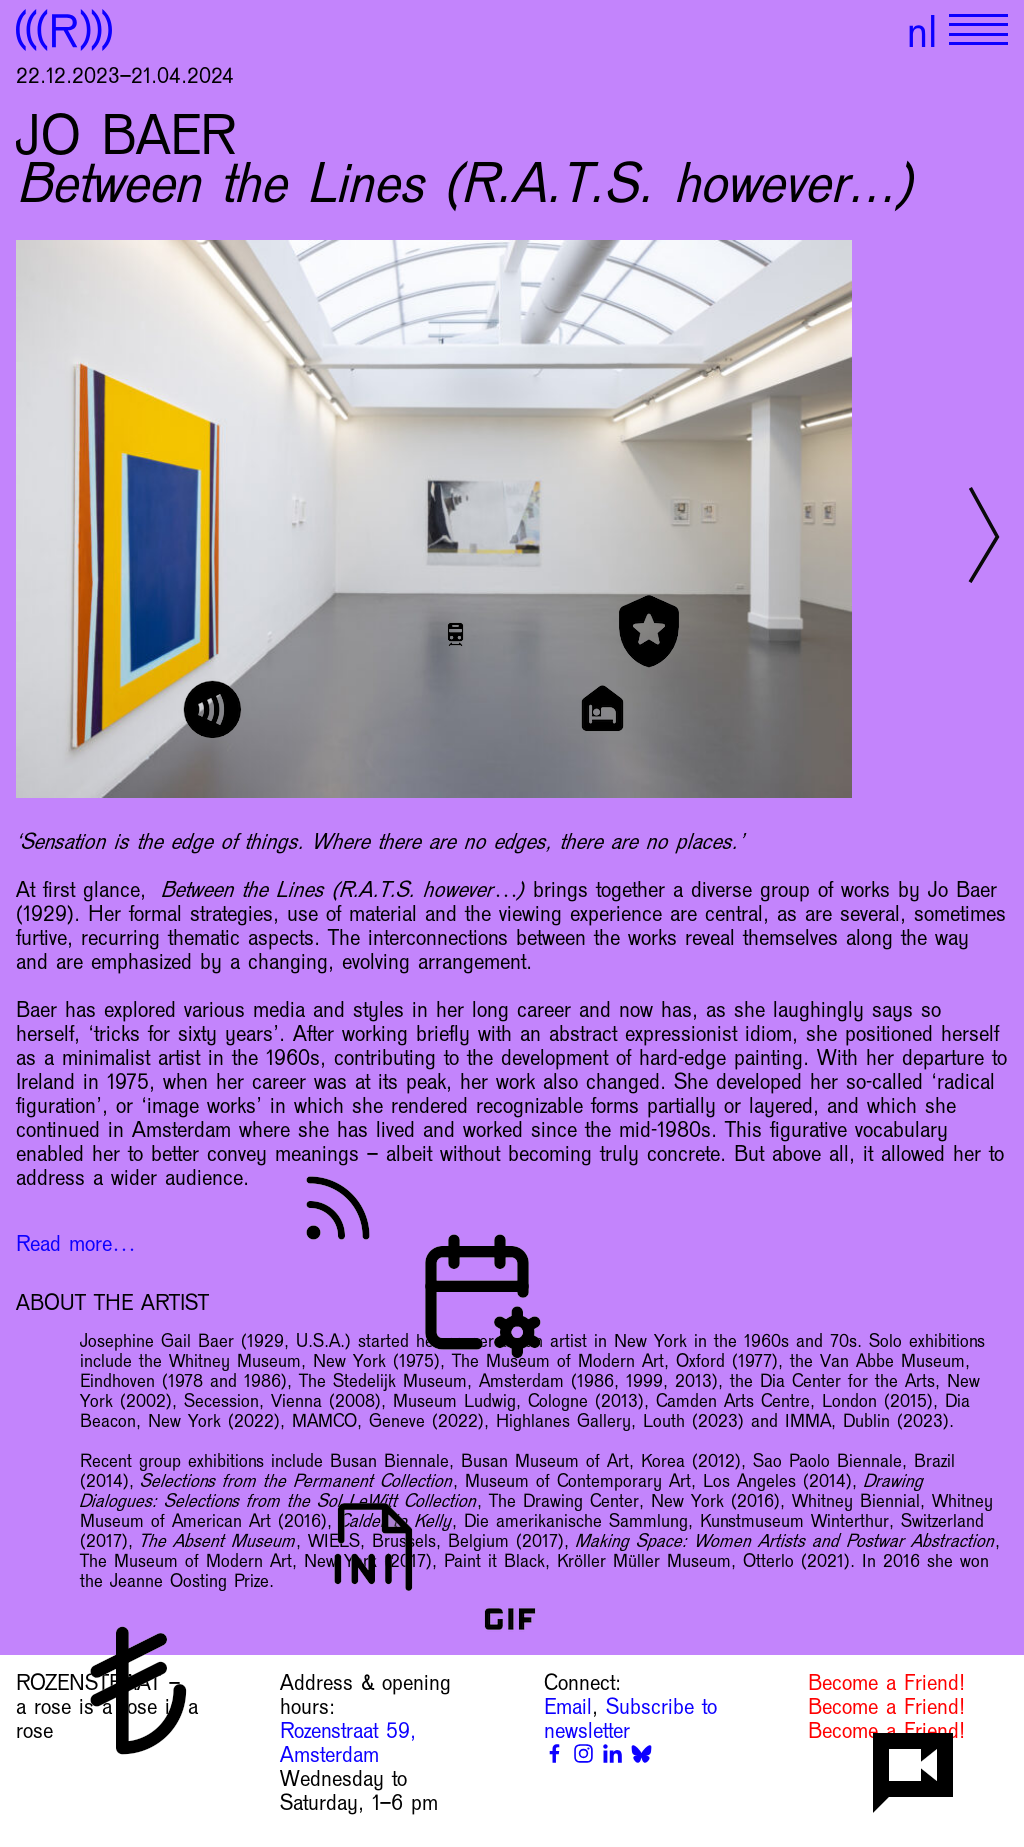  I want to click on find nearby overnight accommodations, so click(602, 707).